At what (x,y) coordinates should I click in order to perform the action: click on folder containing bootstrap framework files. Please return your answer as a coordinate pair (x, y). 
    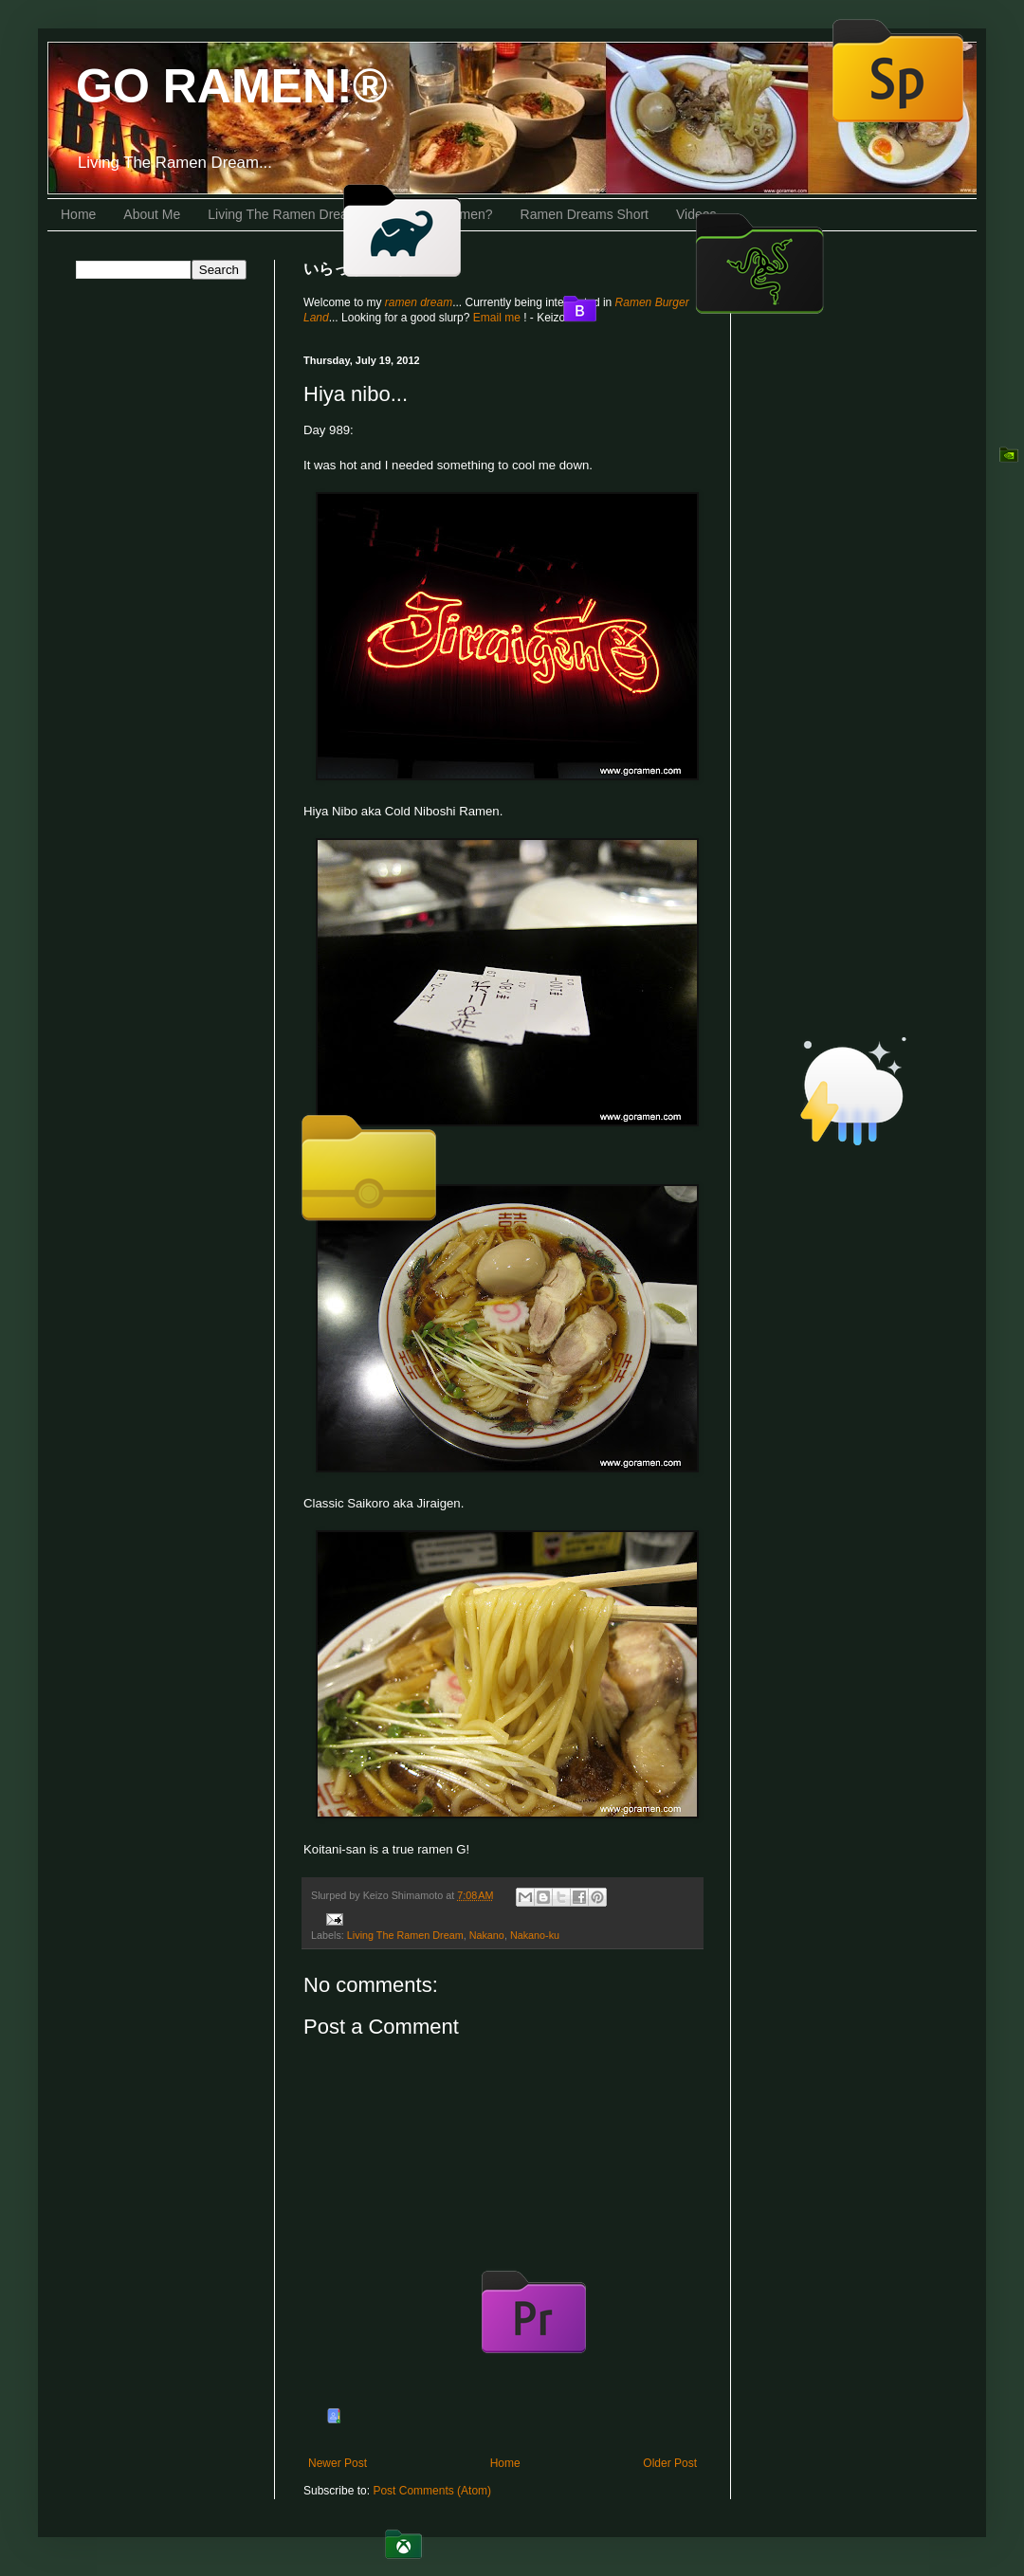
    Looking at the image, I should click on (579, 309).